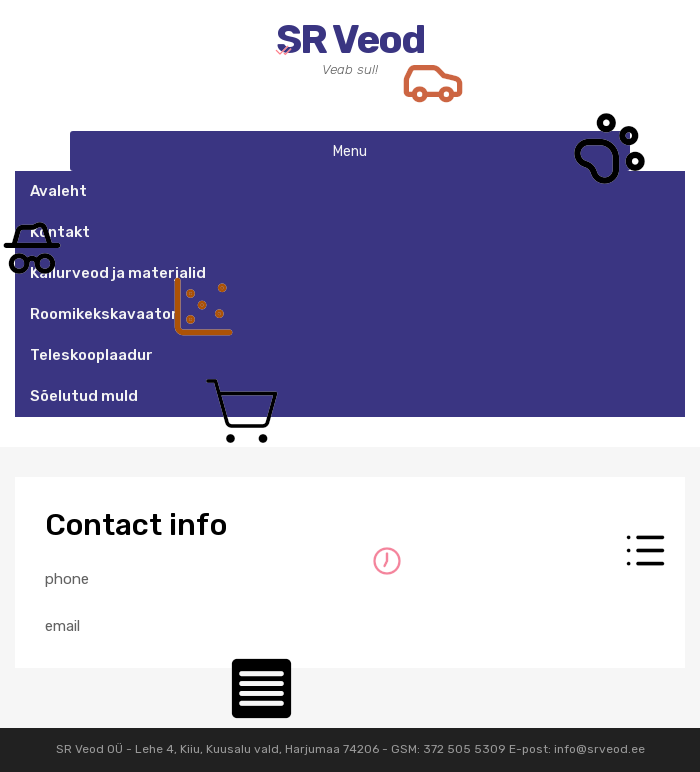  What do you see at coordinates (387, 561) in the screenshot?
I see `view current time` at bounding box center [387, 561].